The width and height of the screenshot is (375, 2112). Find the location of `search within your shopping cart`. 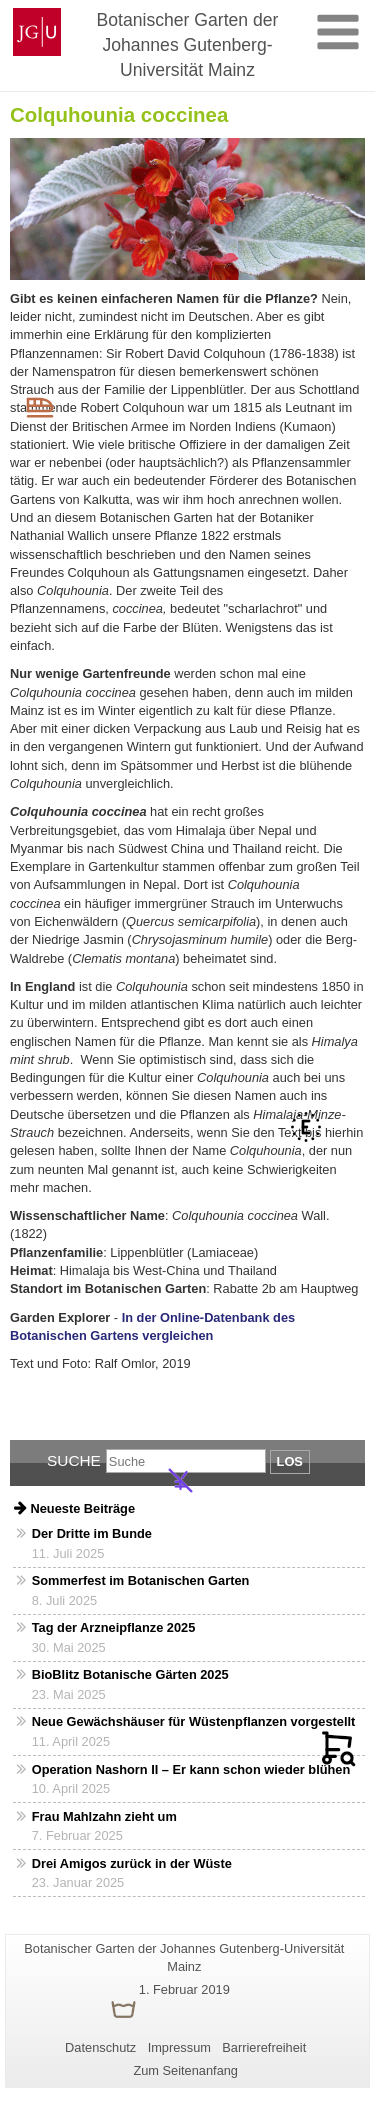

search within your shopping cart is located at coordinates (337, 1748).